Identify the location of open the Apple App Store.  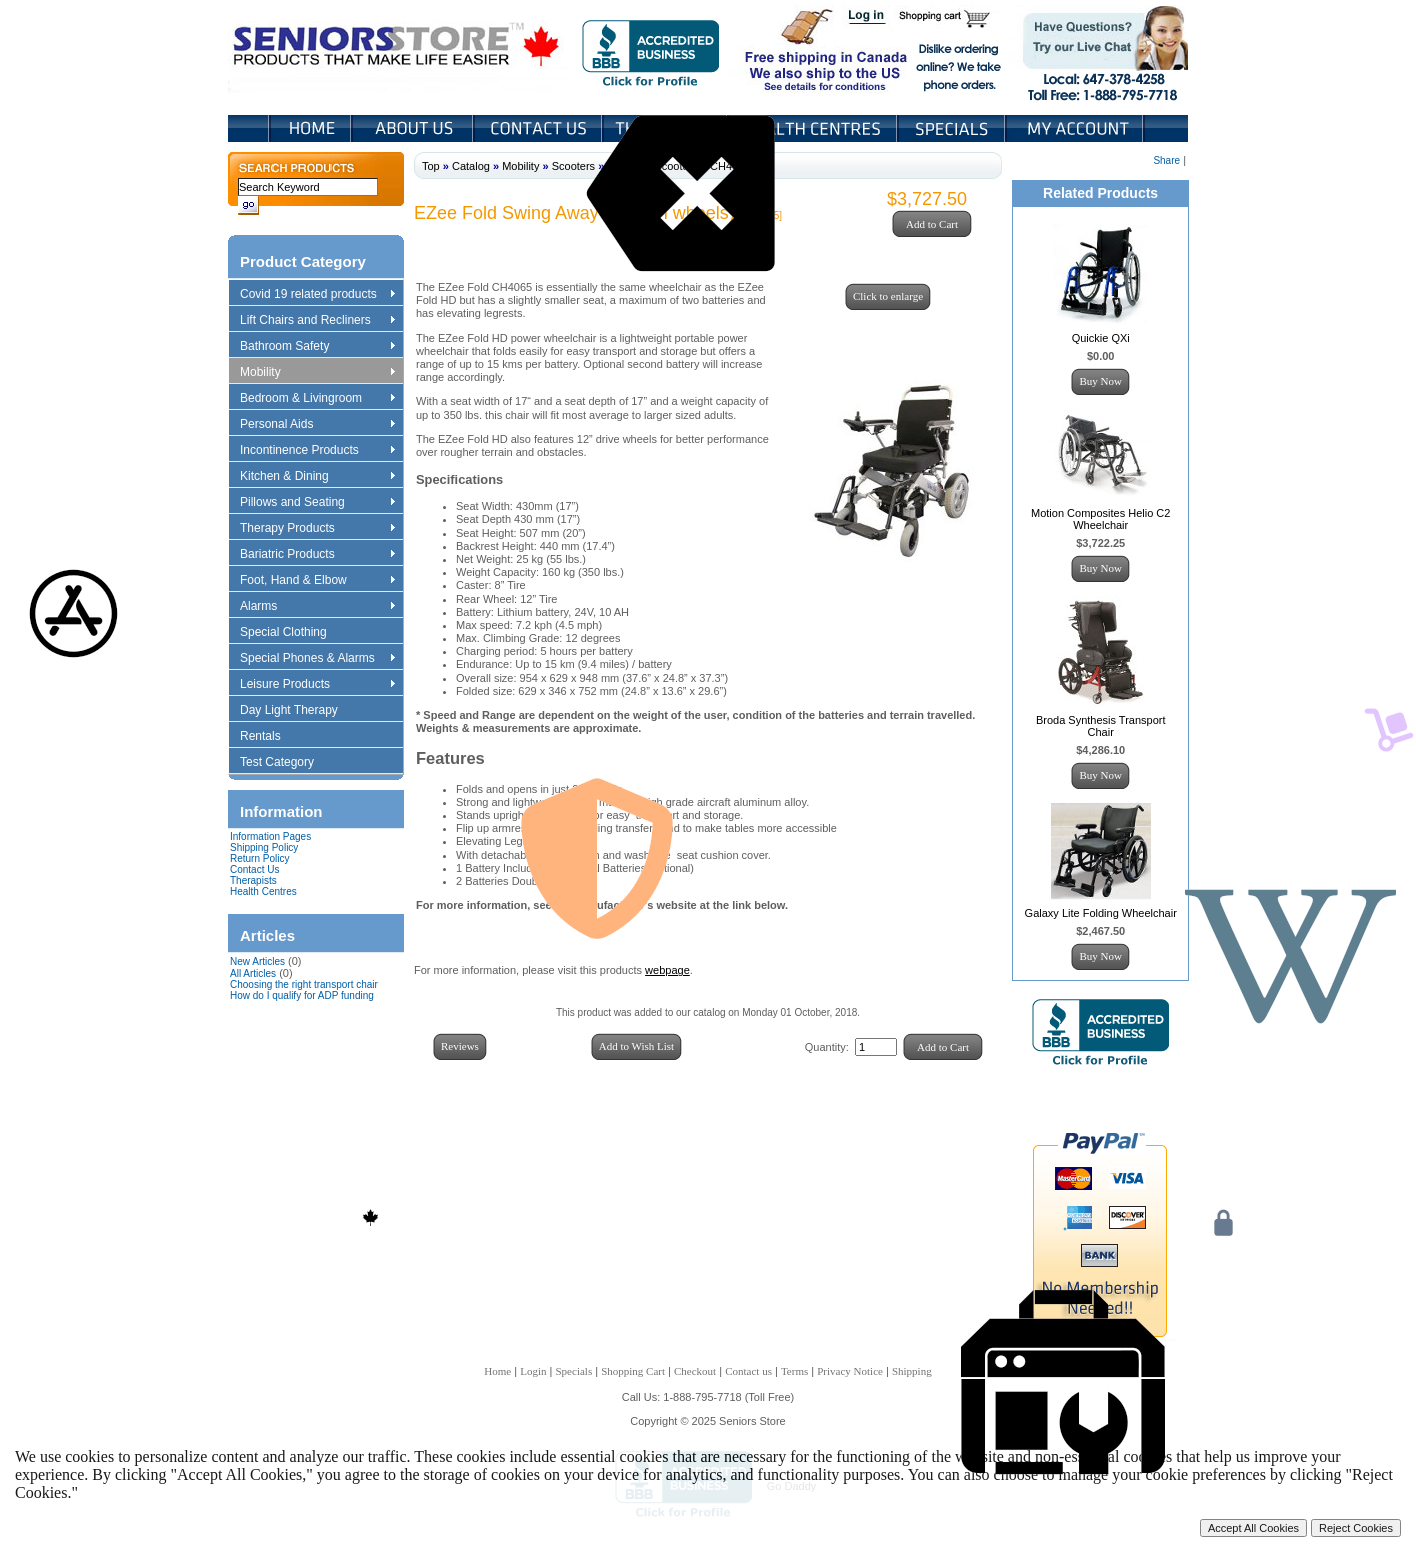
(73, 613).